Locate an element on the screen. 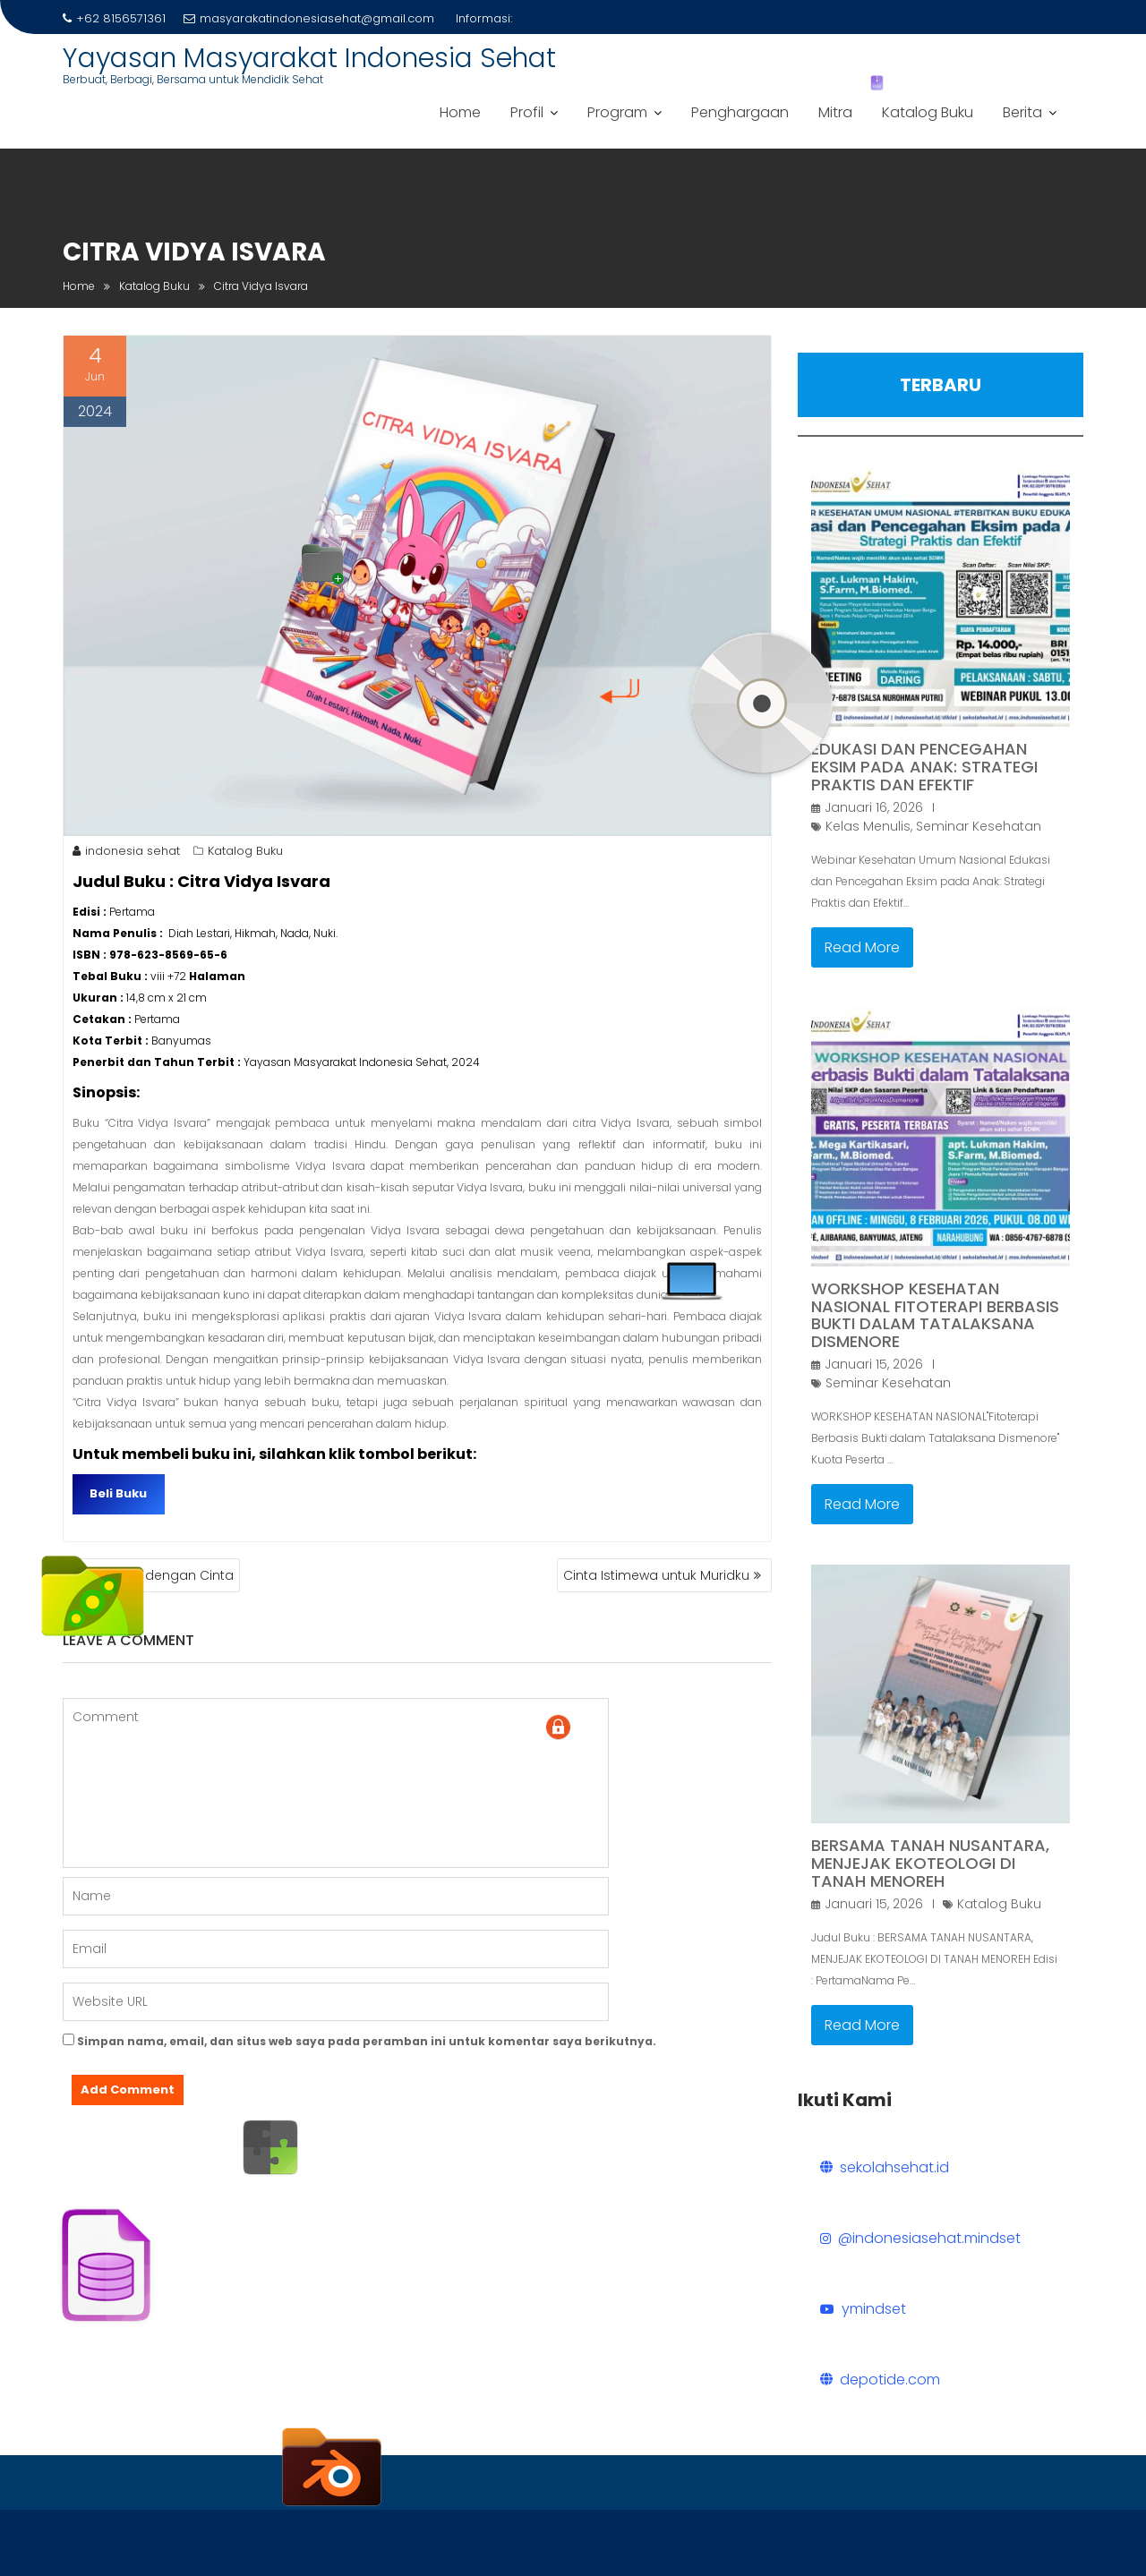  open folder containing Blender project files is located at coordinates (331, 2469).